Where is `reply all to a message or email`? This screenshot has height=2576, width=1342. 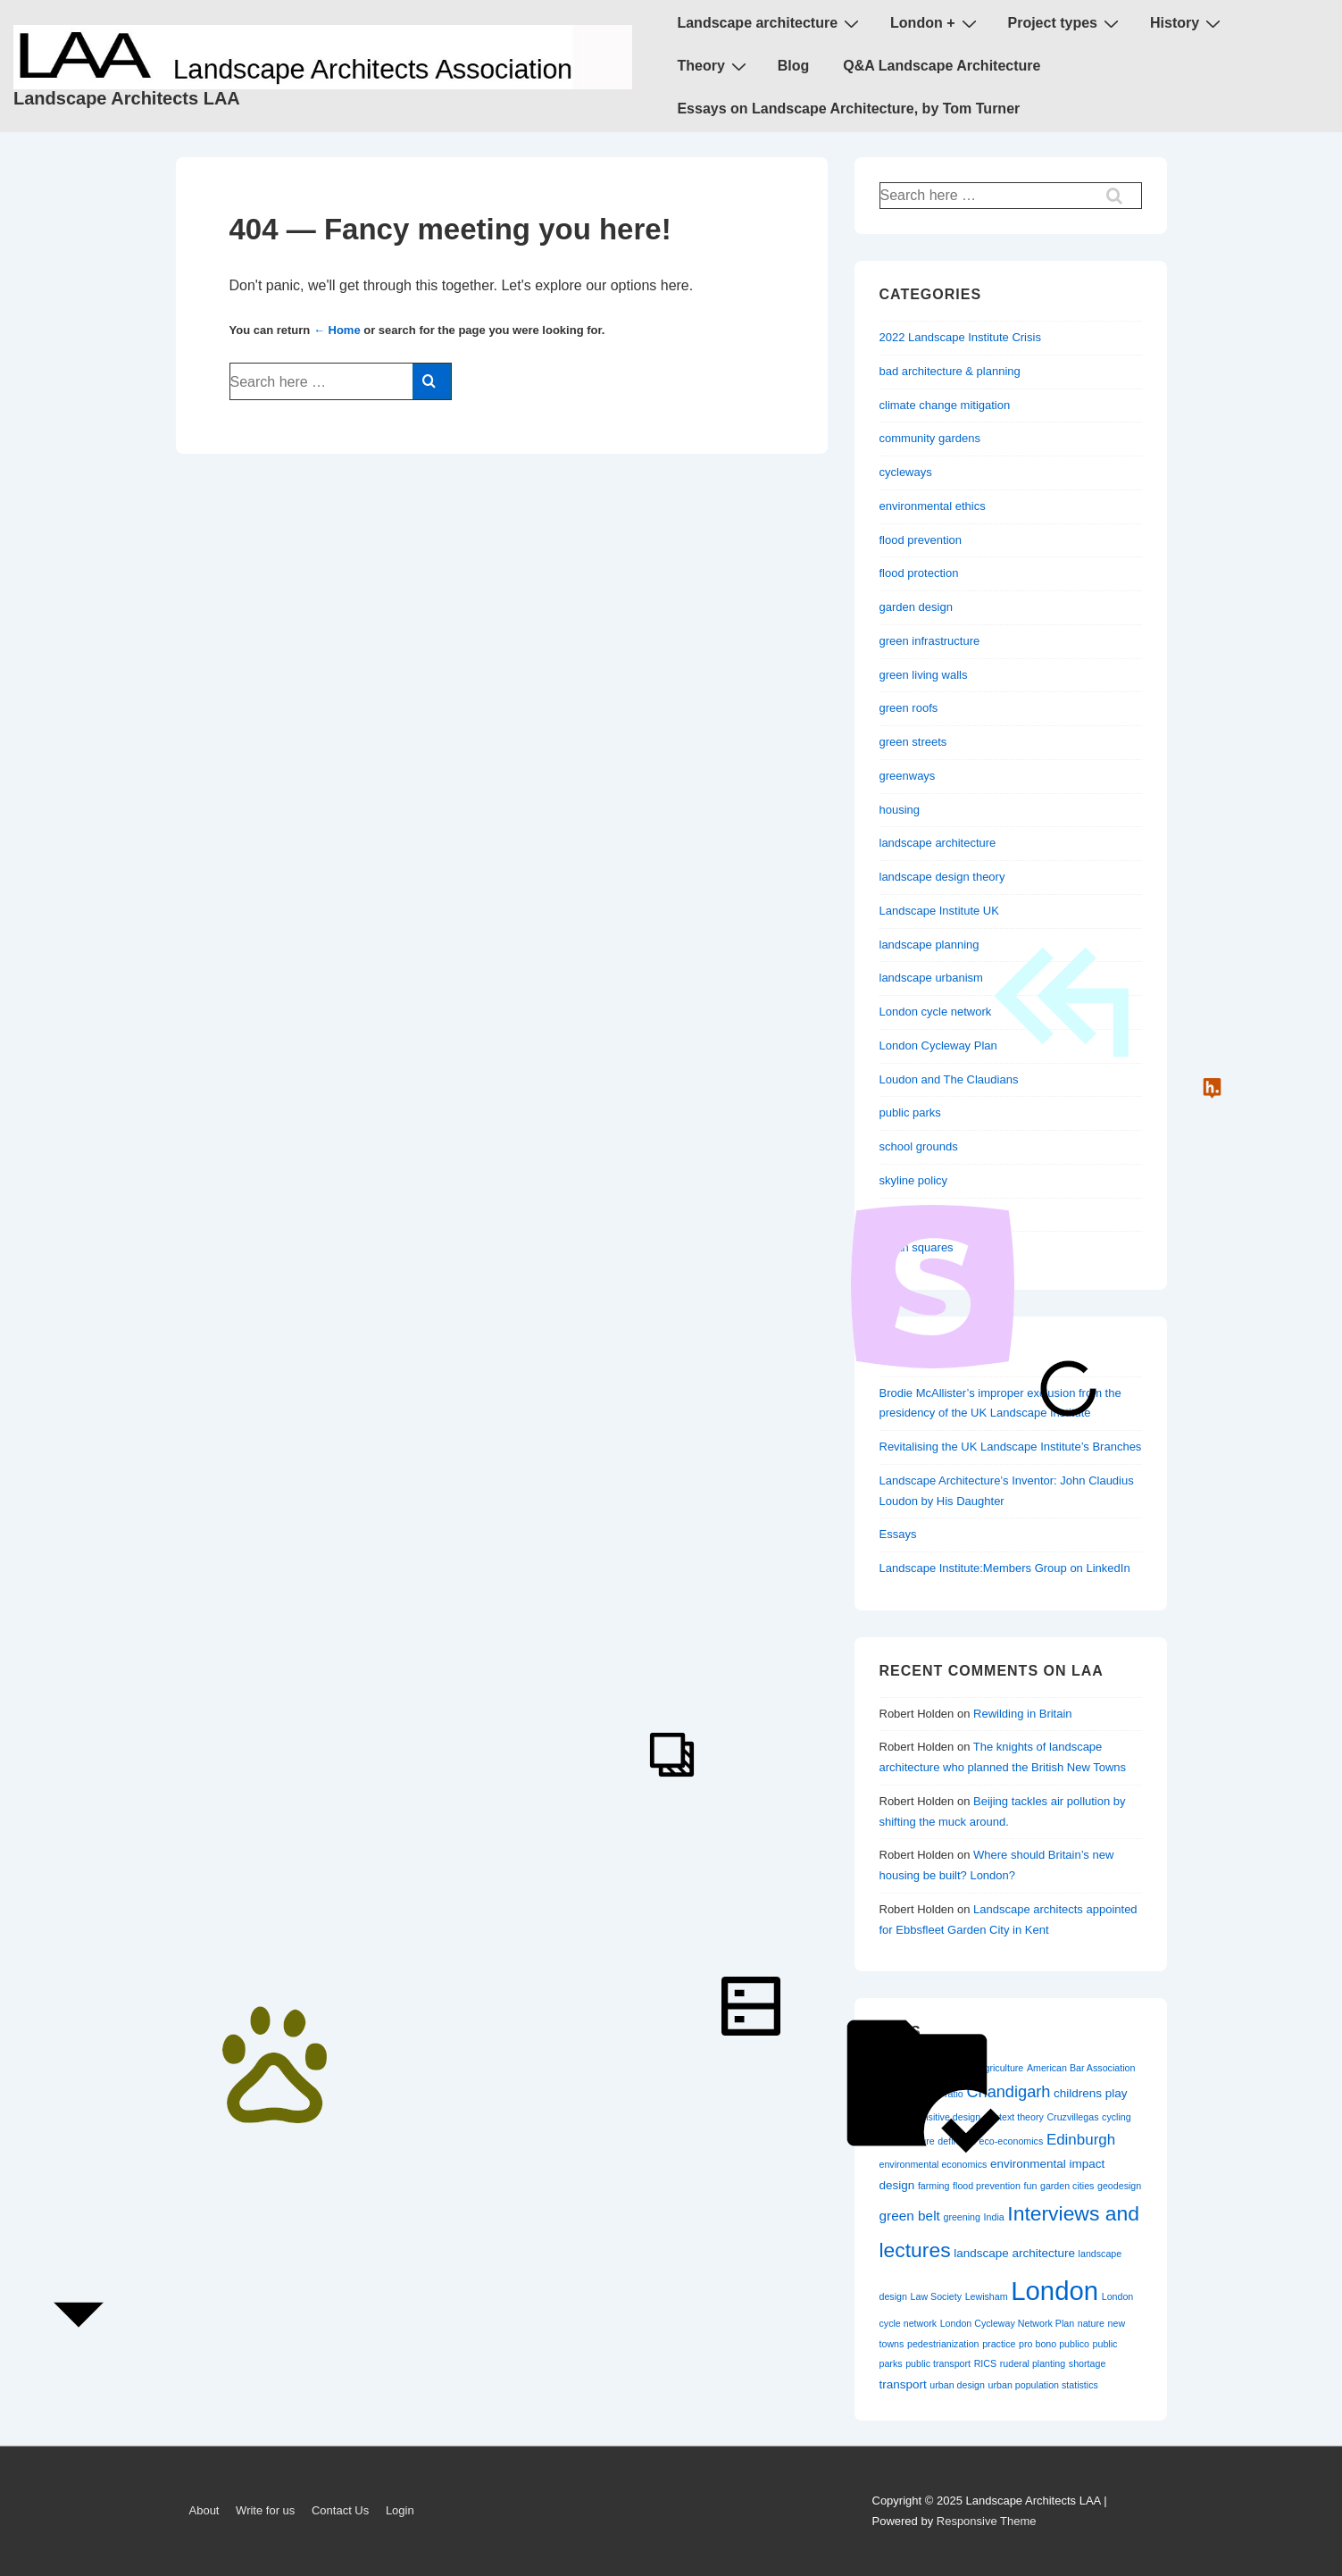 reply all to a message or email is located at coordinates (1067, 1003).